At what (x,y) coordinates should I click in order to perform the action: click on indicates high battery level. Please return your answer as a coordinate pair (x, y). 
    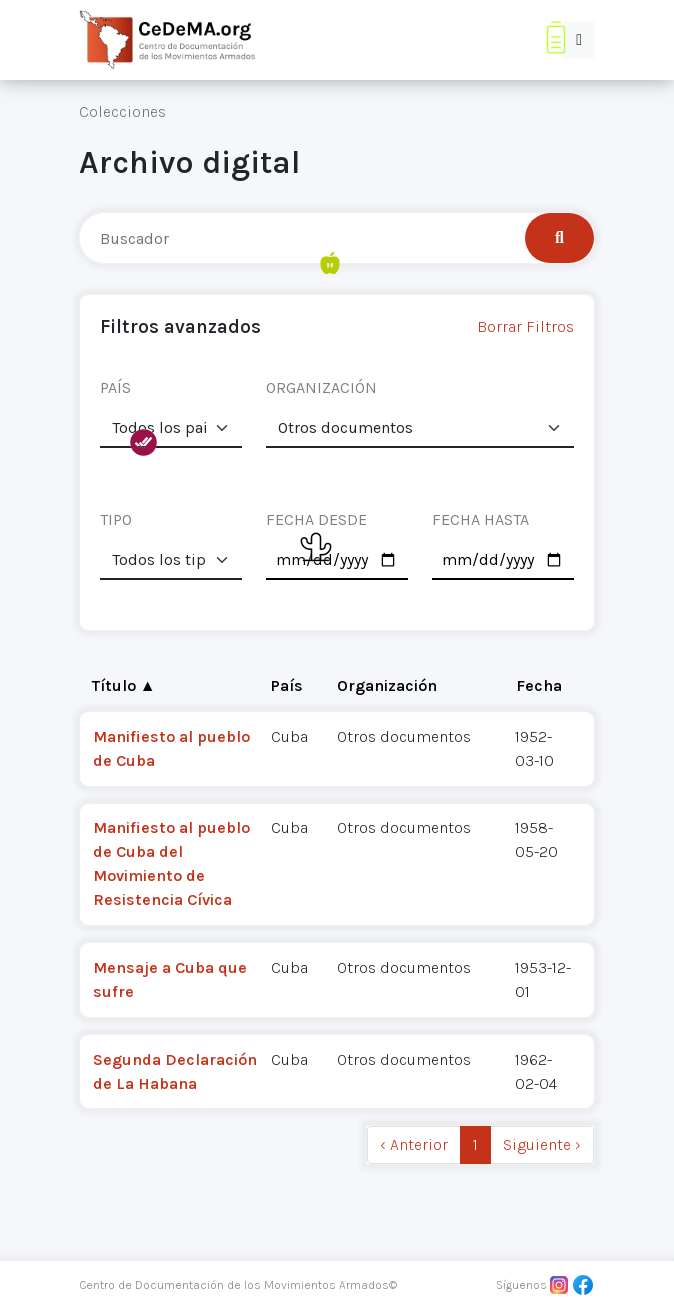
    Looking at the image, I should click on (556, 38).